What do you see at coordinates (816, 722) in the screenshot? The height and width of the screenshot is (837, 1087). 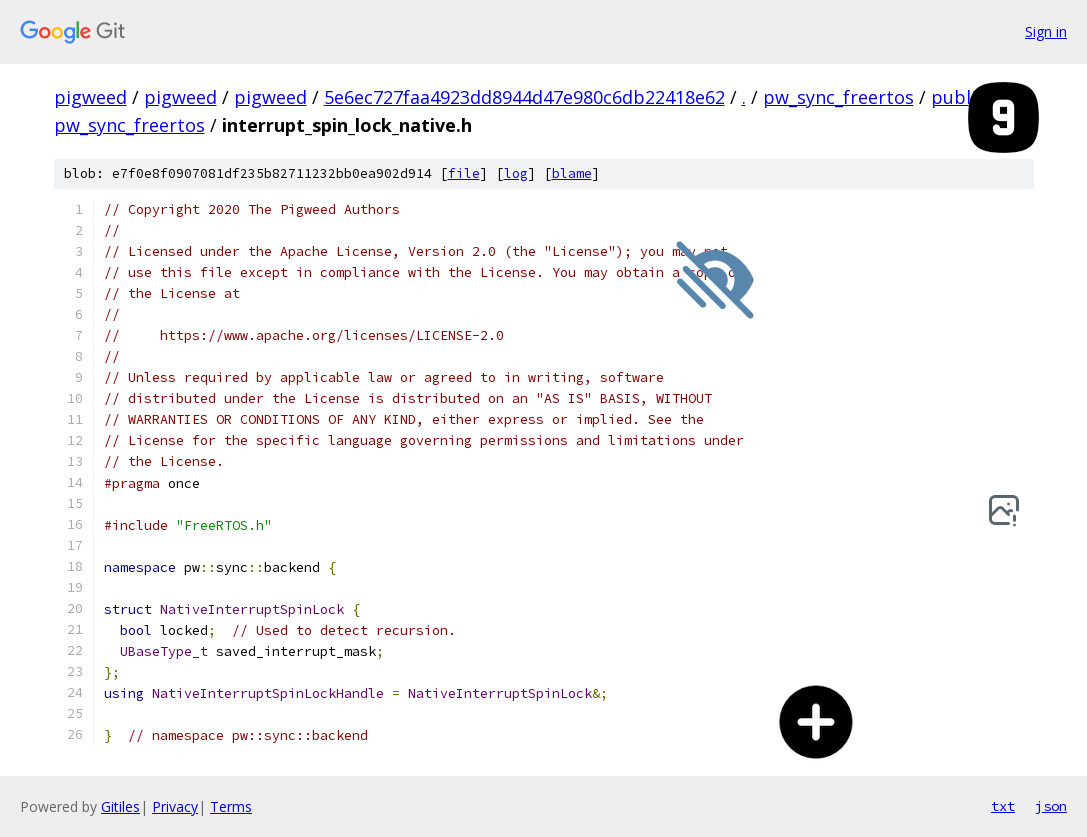 I see `add a new item` at bounding box center [816, 722].